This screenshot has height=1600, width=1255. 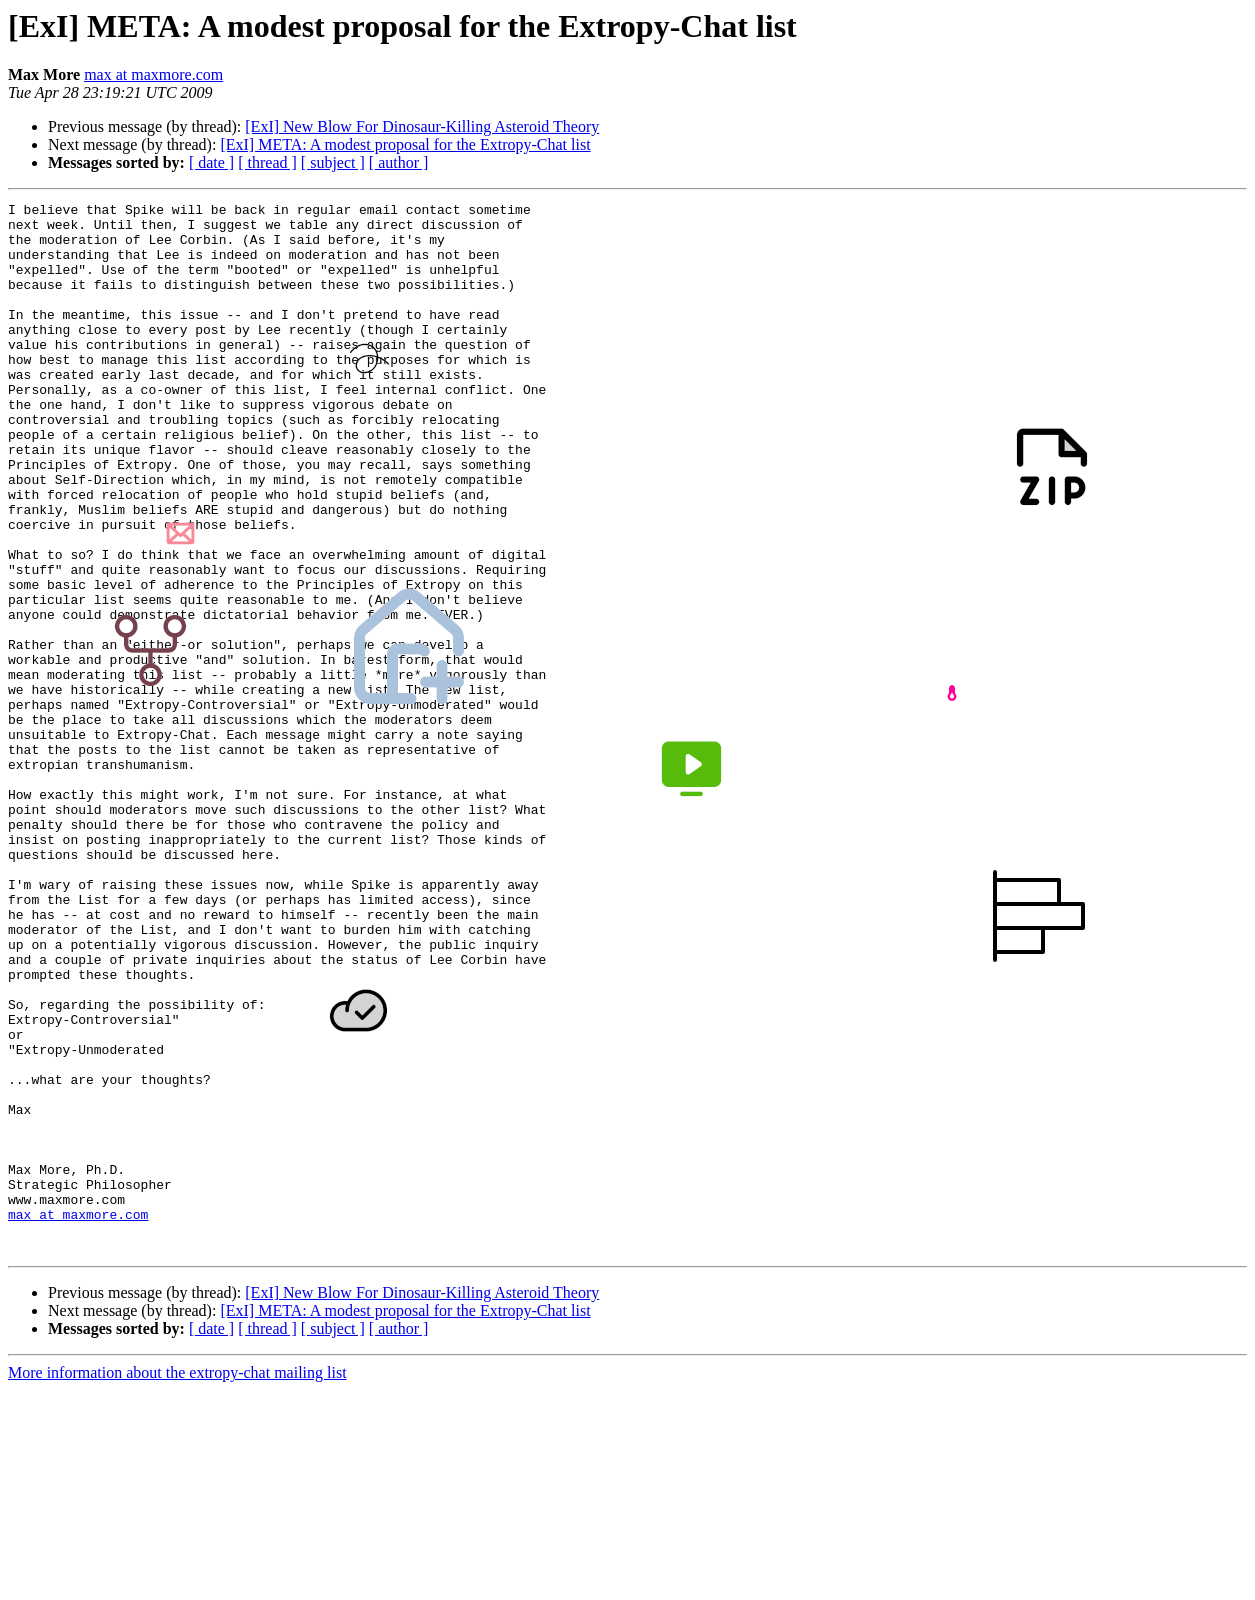 I want to click on open your inbox, so click(x=180, y=533).